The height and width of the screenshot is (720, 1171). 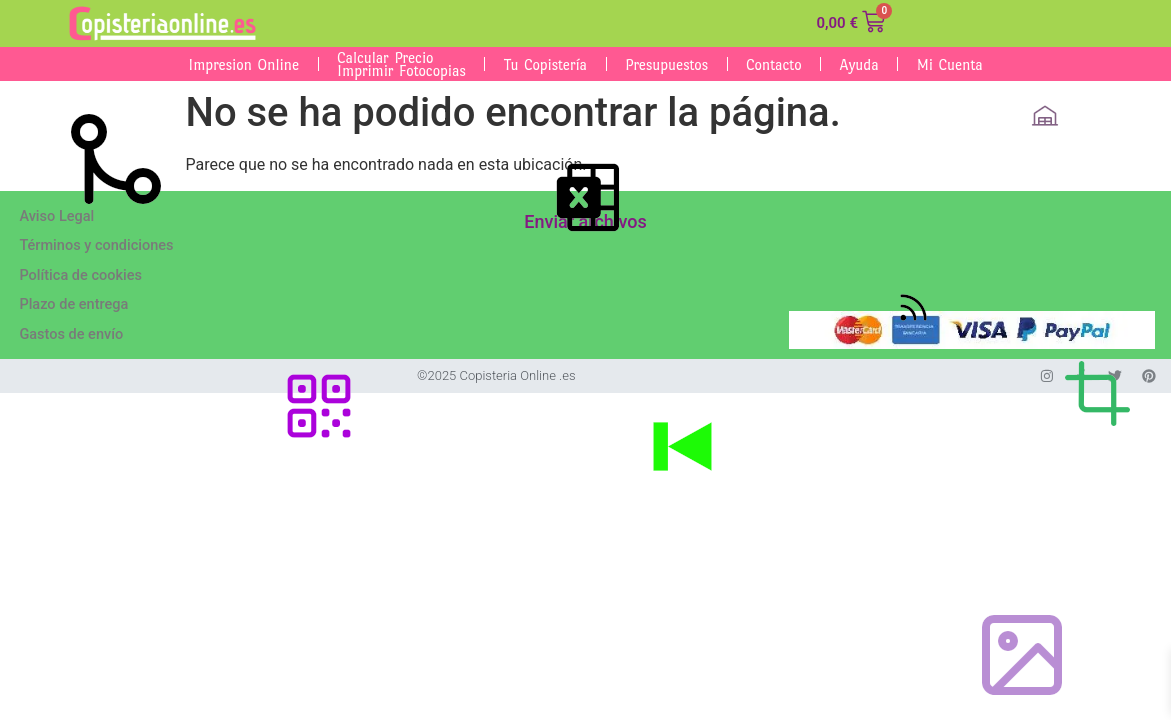 I want to click on access garage or parking controls, so click(x=1045, y=117).